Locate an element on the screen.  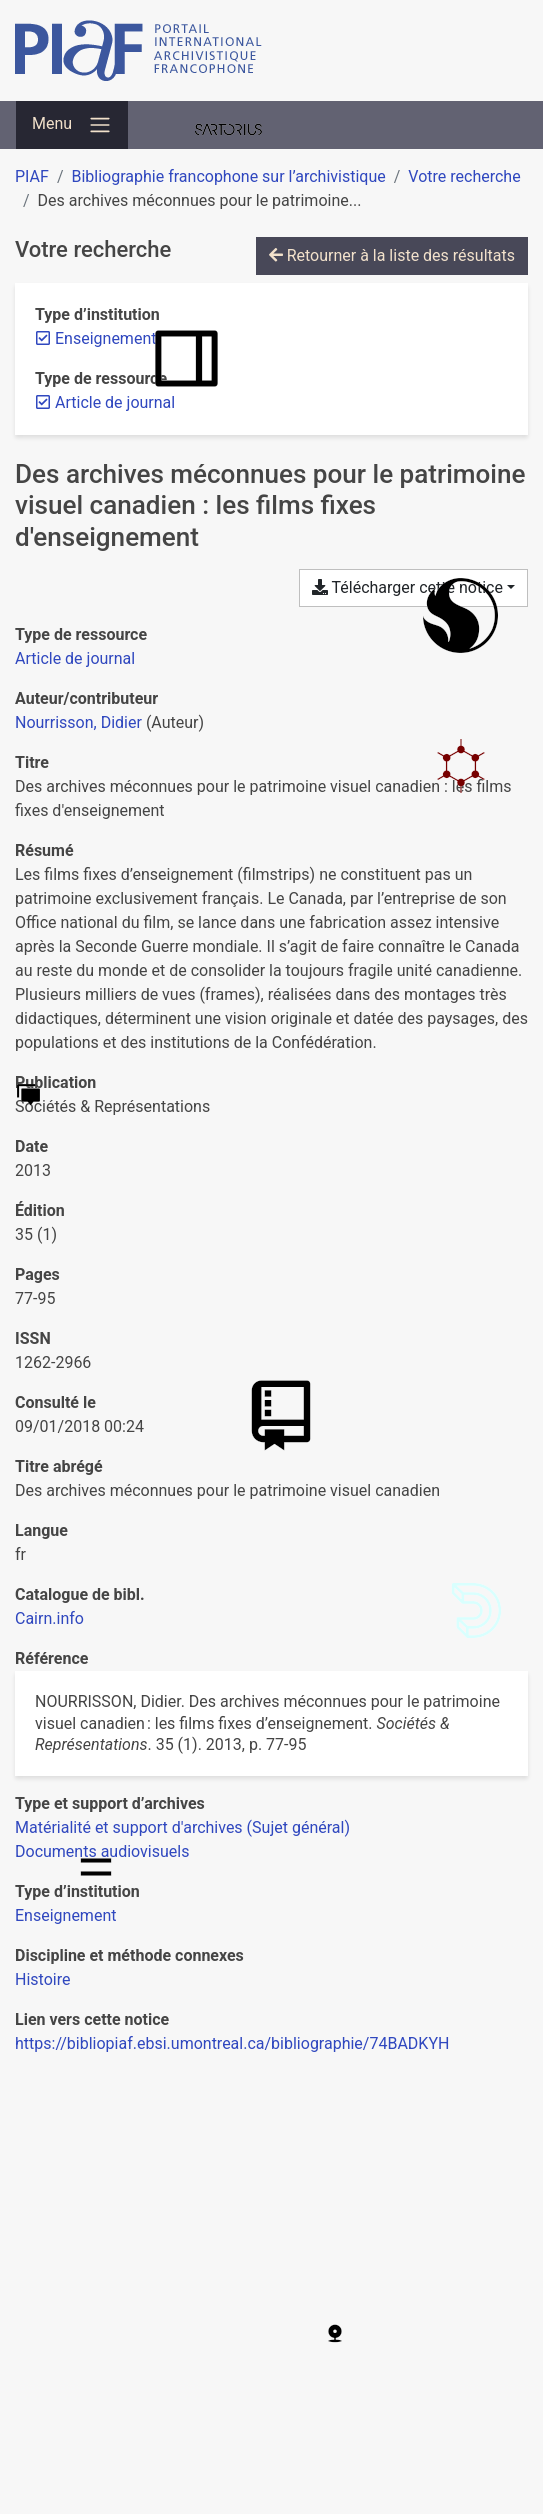
start a discussion or group conversation is located at coordinates (28, 1094).